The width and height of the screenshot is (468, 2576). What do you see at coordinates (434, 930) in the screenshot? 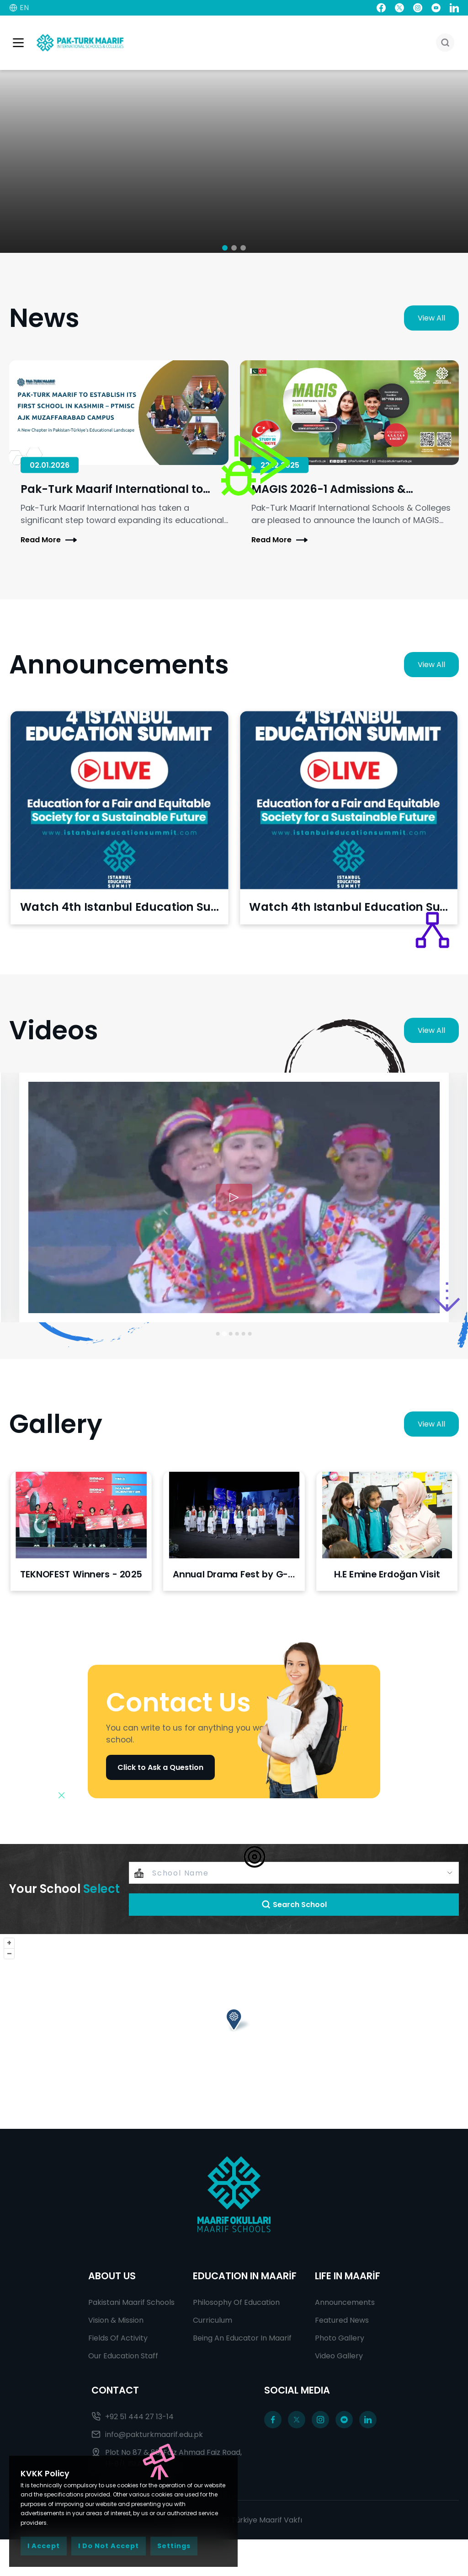
I see `view subtype hierarchy in code editor` at bounding box center [434, 930].